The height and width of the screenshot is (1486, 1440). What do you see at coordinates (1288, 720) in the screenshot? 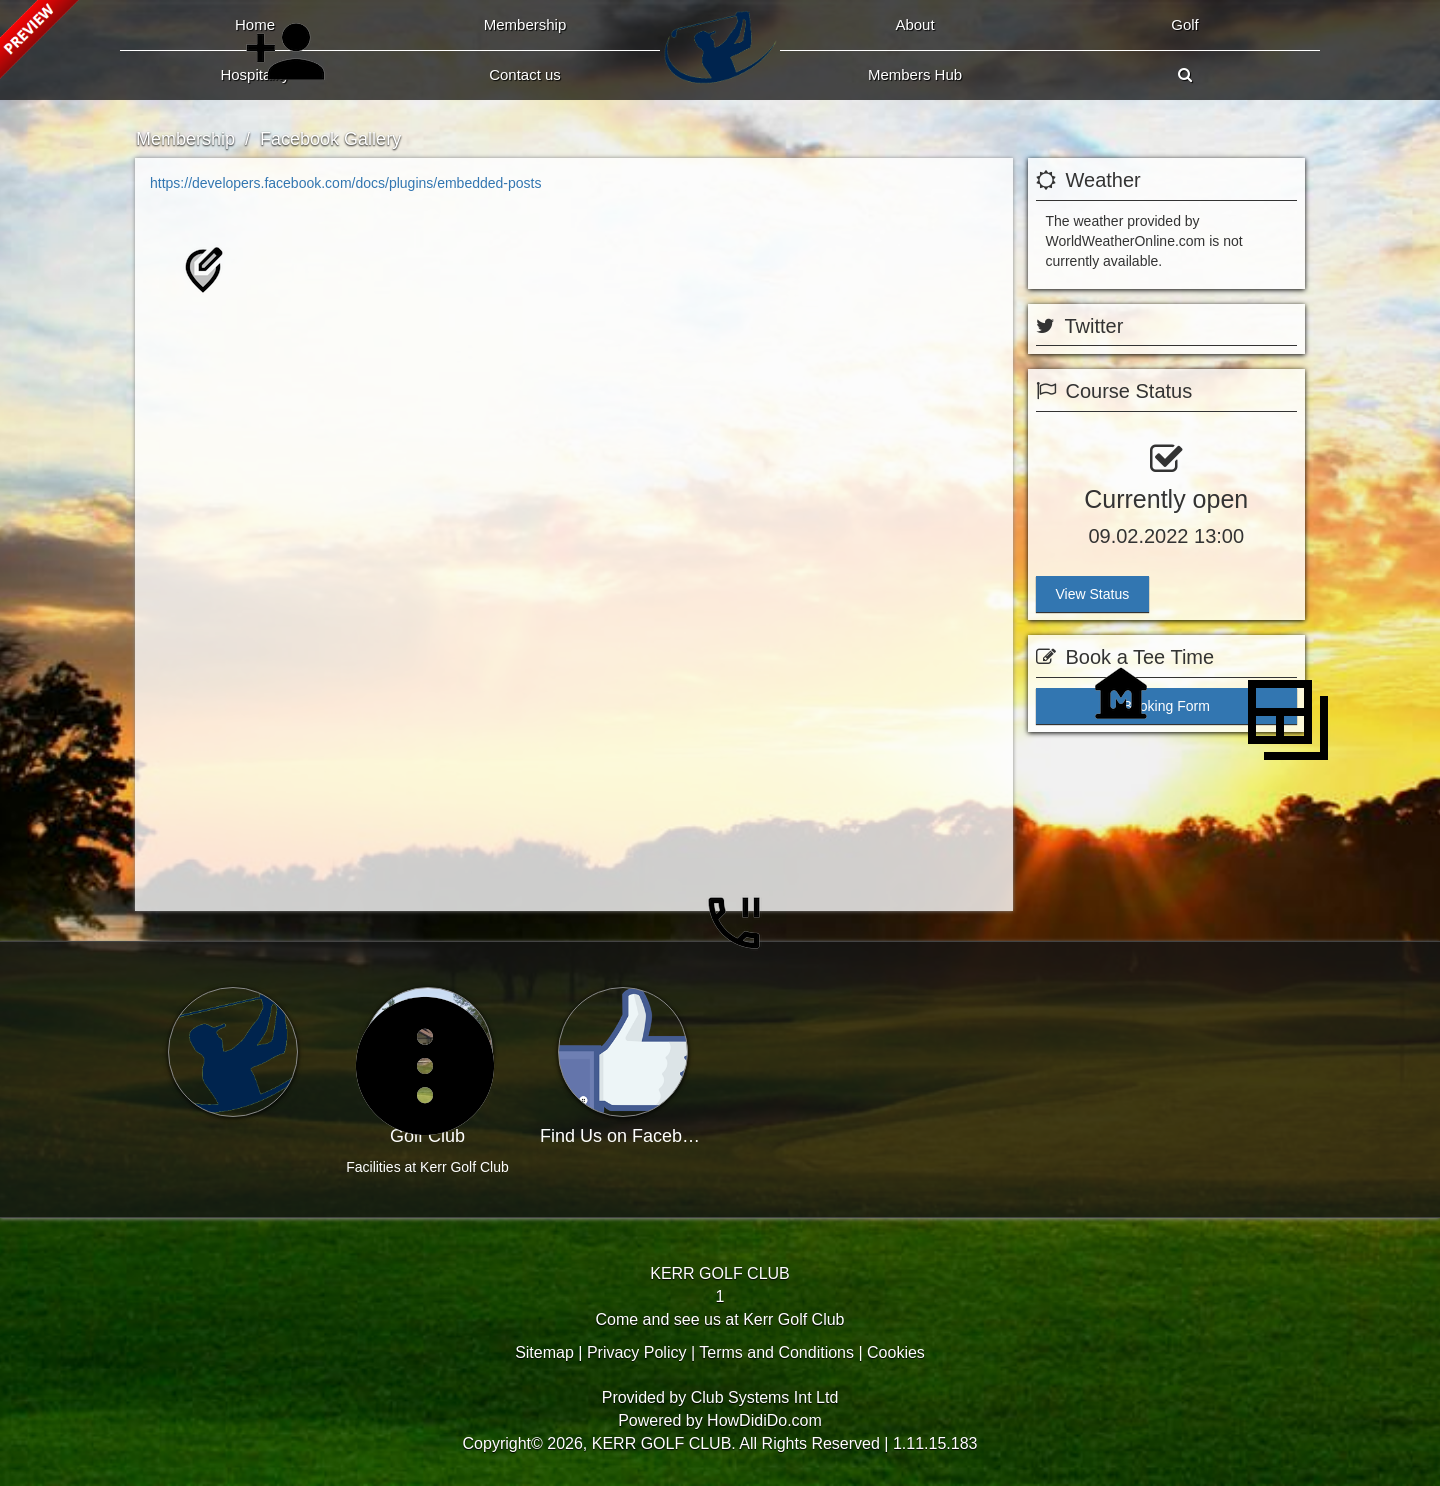
I see `create a backup of table data` at bounding box center [1288, 720].